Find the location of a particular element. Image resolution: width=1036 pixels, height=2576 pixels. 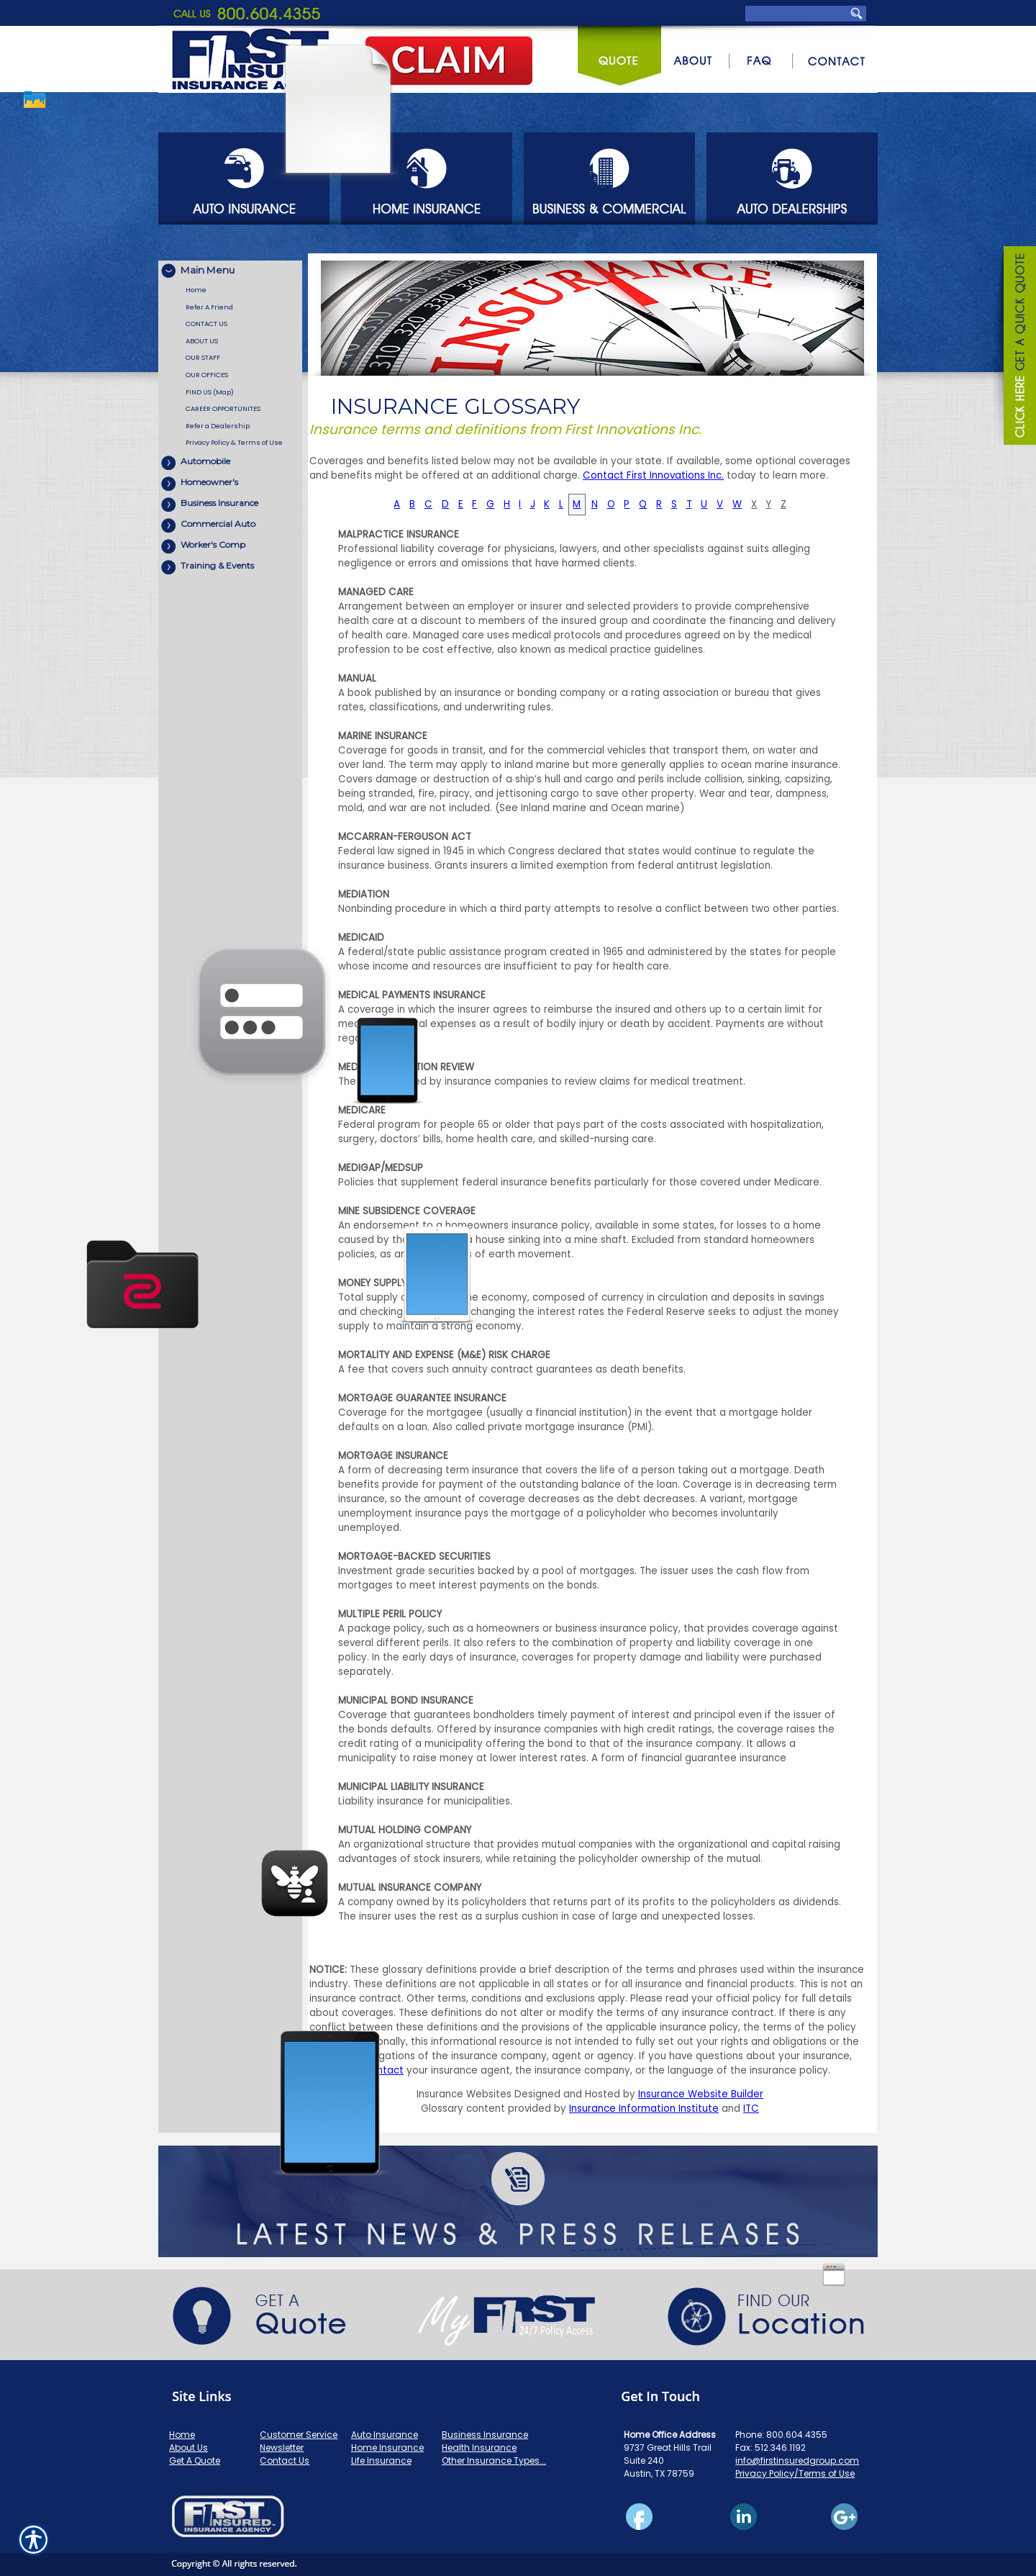

a text or document file preview is located at coordinates (340, 109).